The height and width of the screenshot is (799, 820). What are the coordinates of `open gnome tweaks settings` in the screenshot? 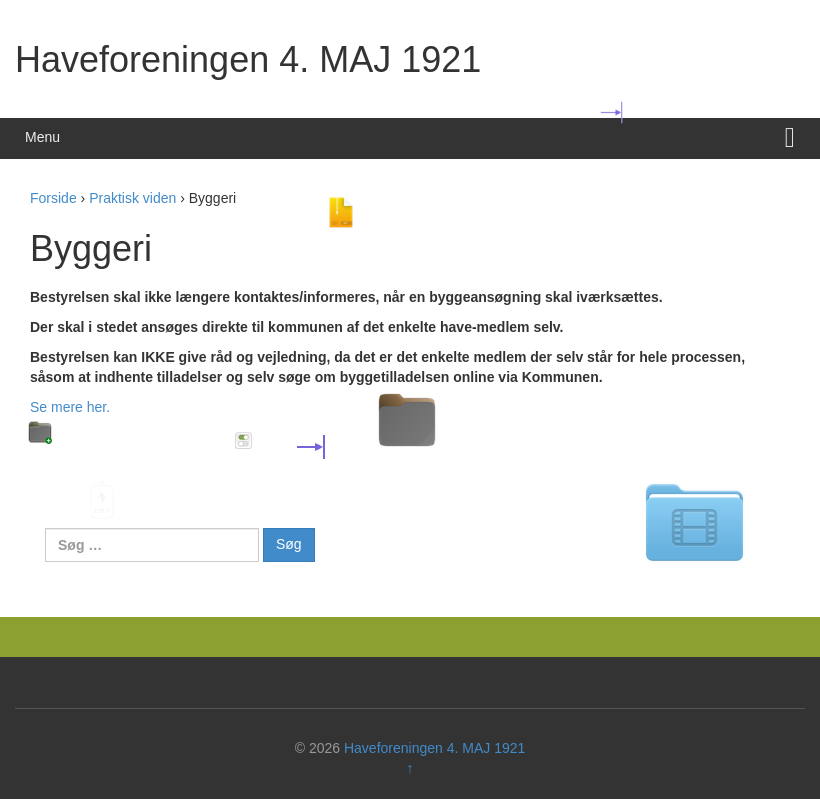 It's located at (243, 440).